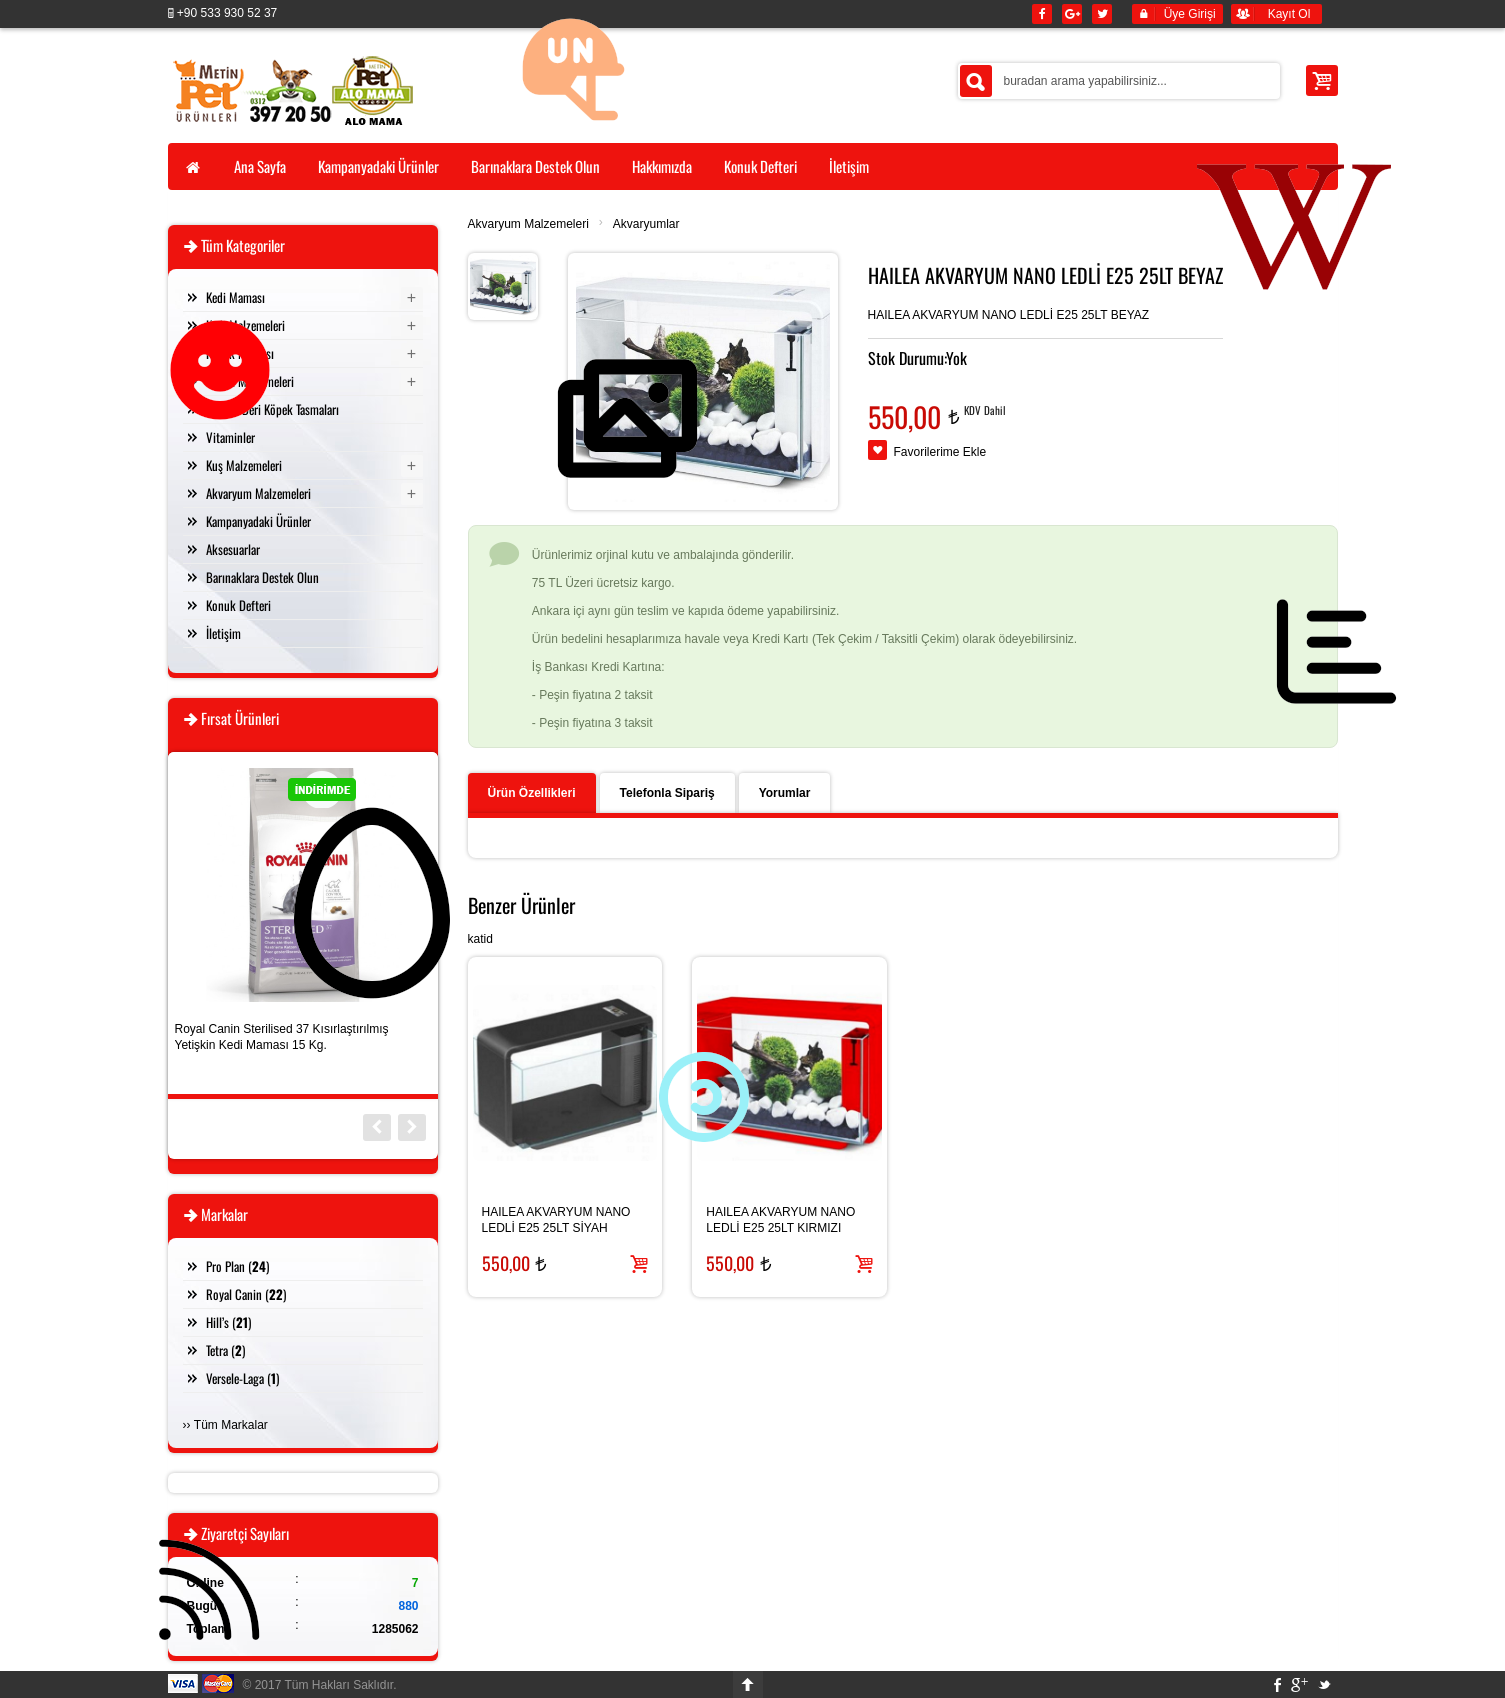  What do you see at coordinates (627, 418) in the screenshot?
I see `view photo gallery` at bounding box center [627, 418].